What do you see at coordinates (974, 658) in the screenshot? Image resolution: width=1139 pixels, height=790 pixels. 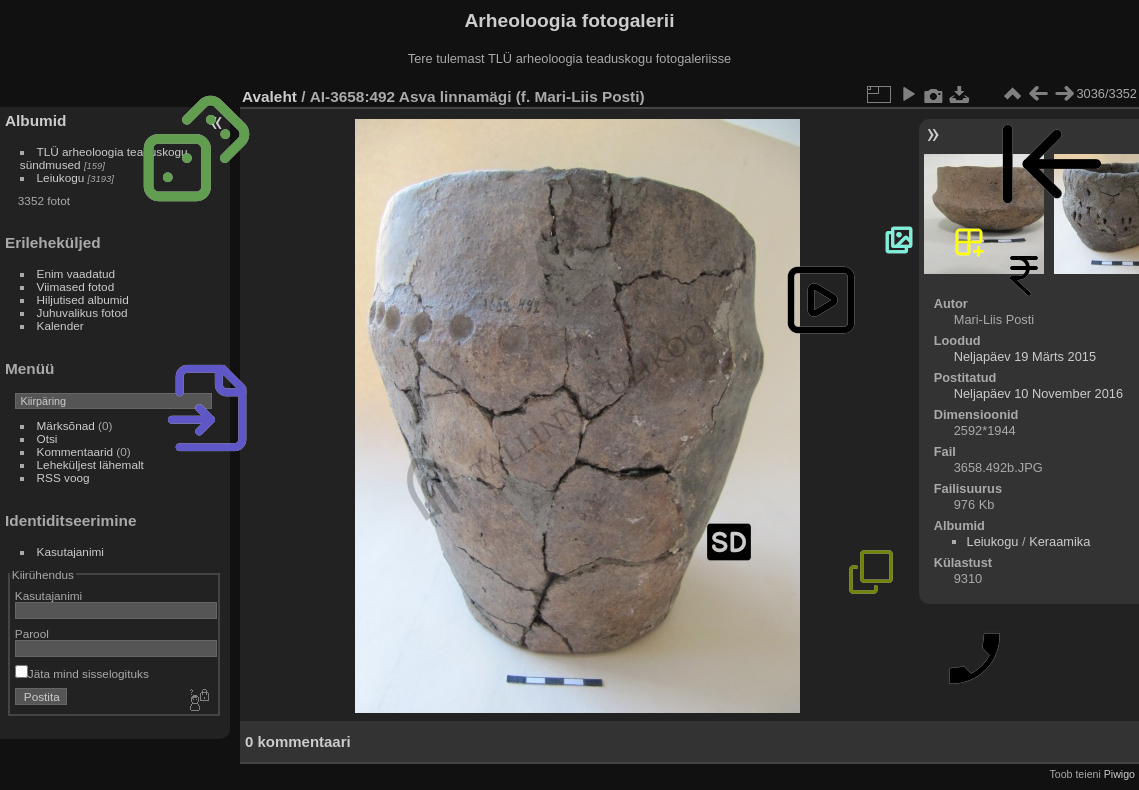 I see `make a phone call` at bounding box center [974, 658].